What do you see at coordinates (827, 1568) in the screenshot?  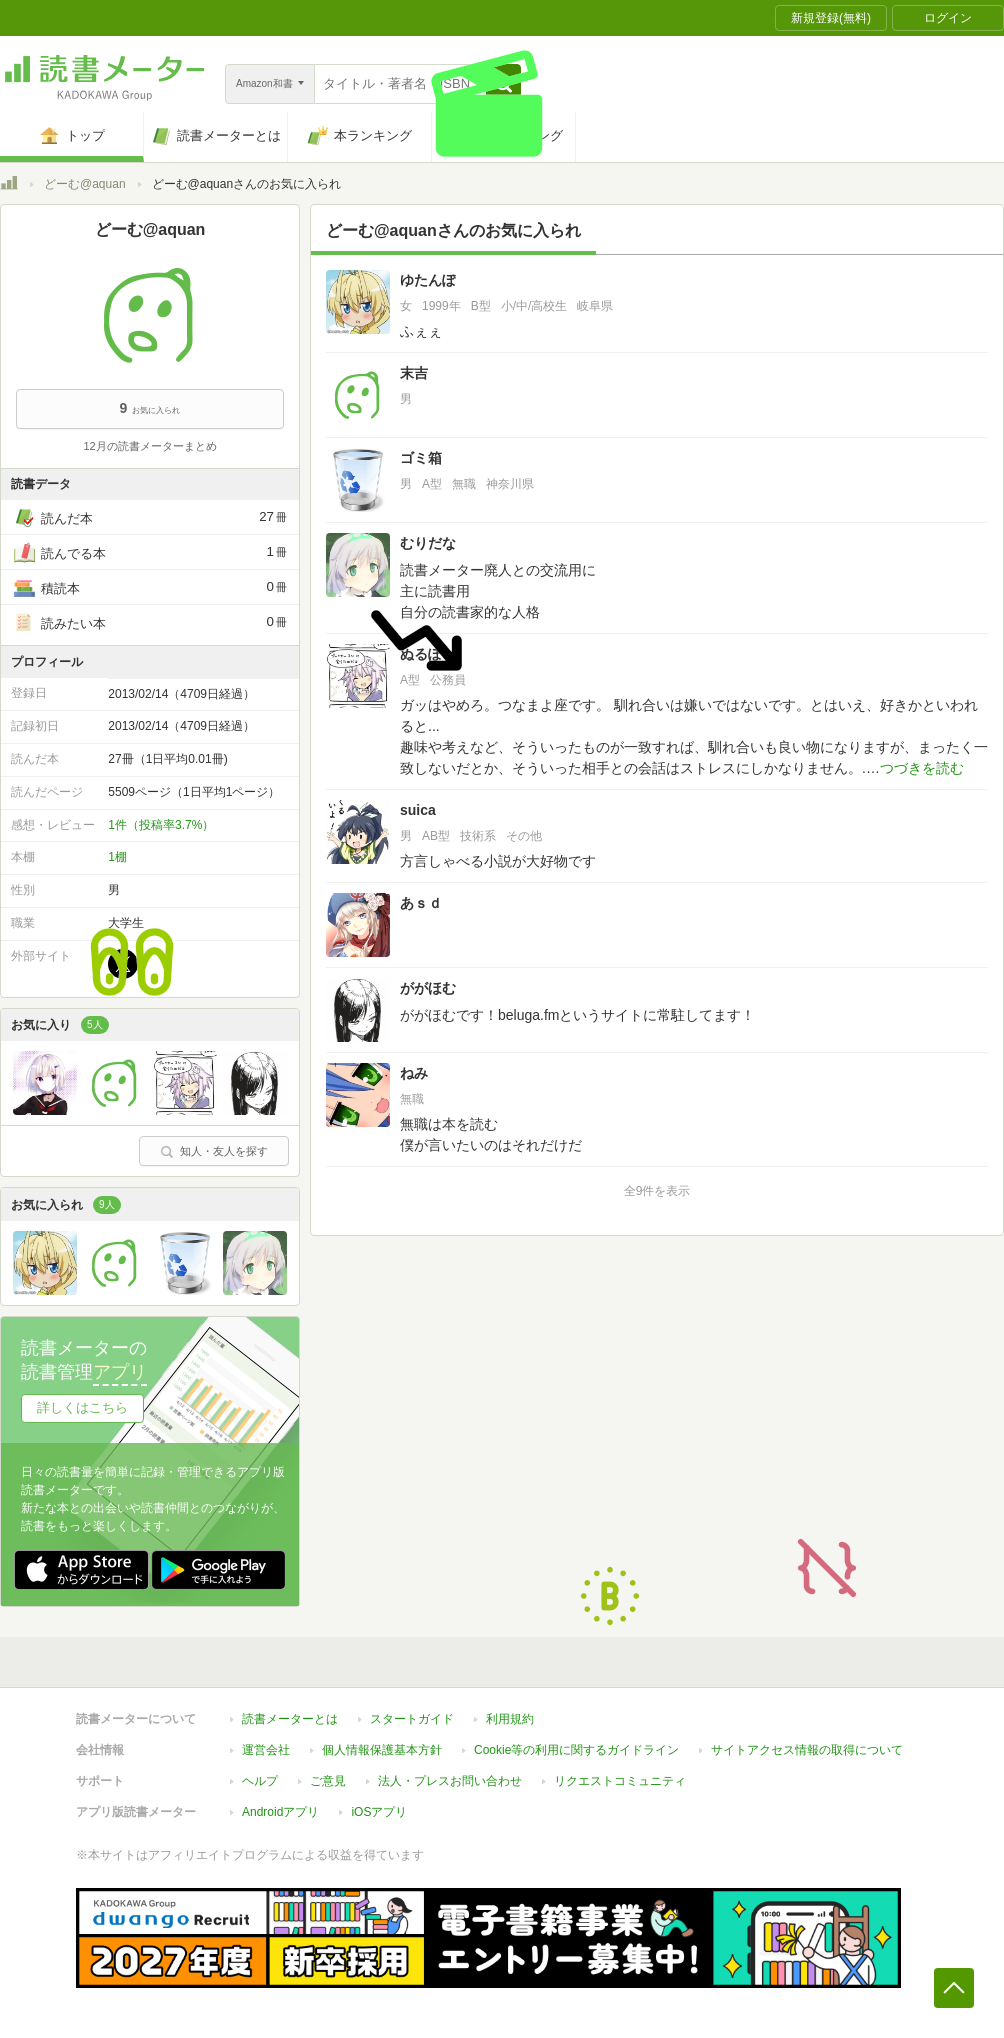 I see `disable code formatting or syntax highlighting` at bounding box center [827, 1568].